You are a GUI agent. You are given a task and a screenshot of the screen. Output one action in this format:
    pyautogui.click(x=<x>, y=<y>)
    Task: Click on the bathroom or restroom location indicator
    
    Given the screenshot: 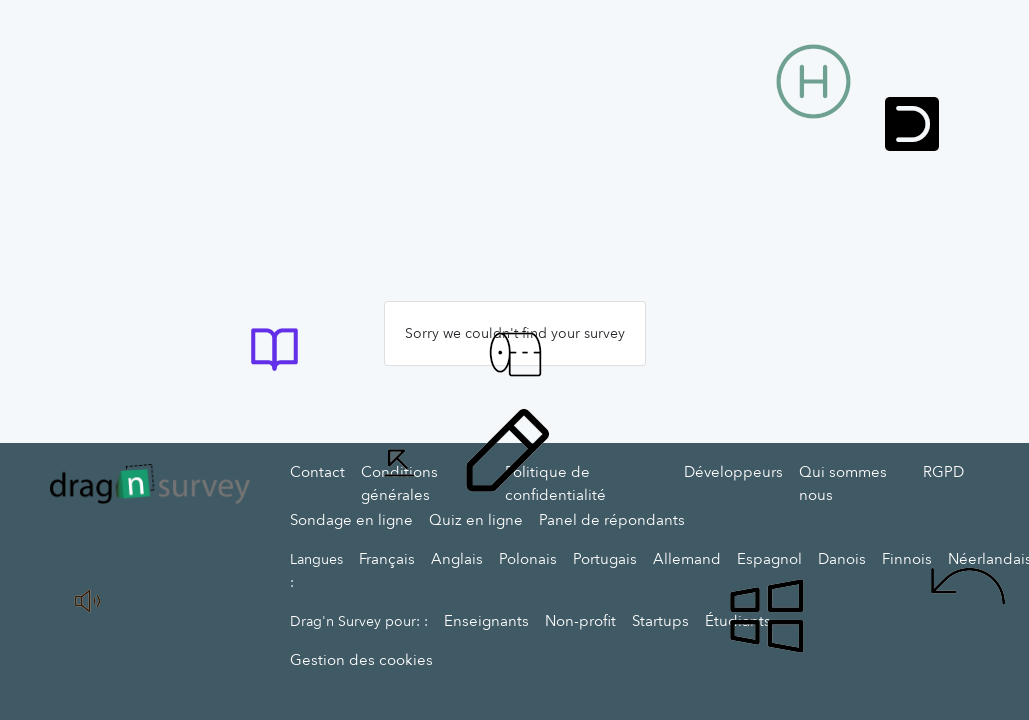 What is the action you would take?
    pyautogui.click(x=515, y=354)
    